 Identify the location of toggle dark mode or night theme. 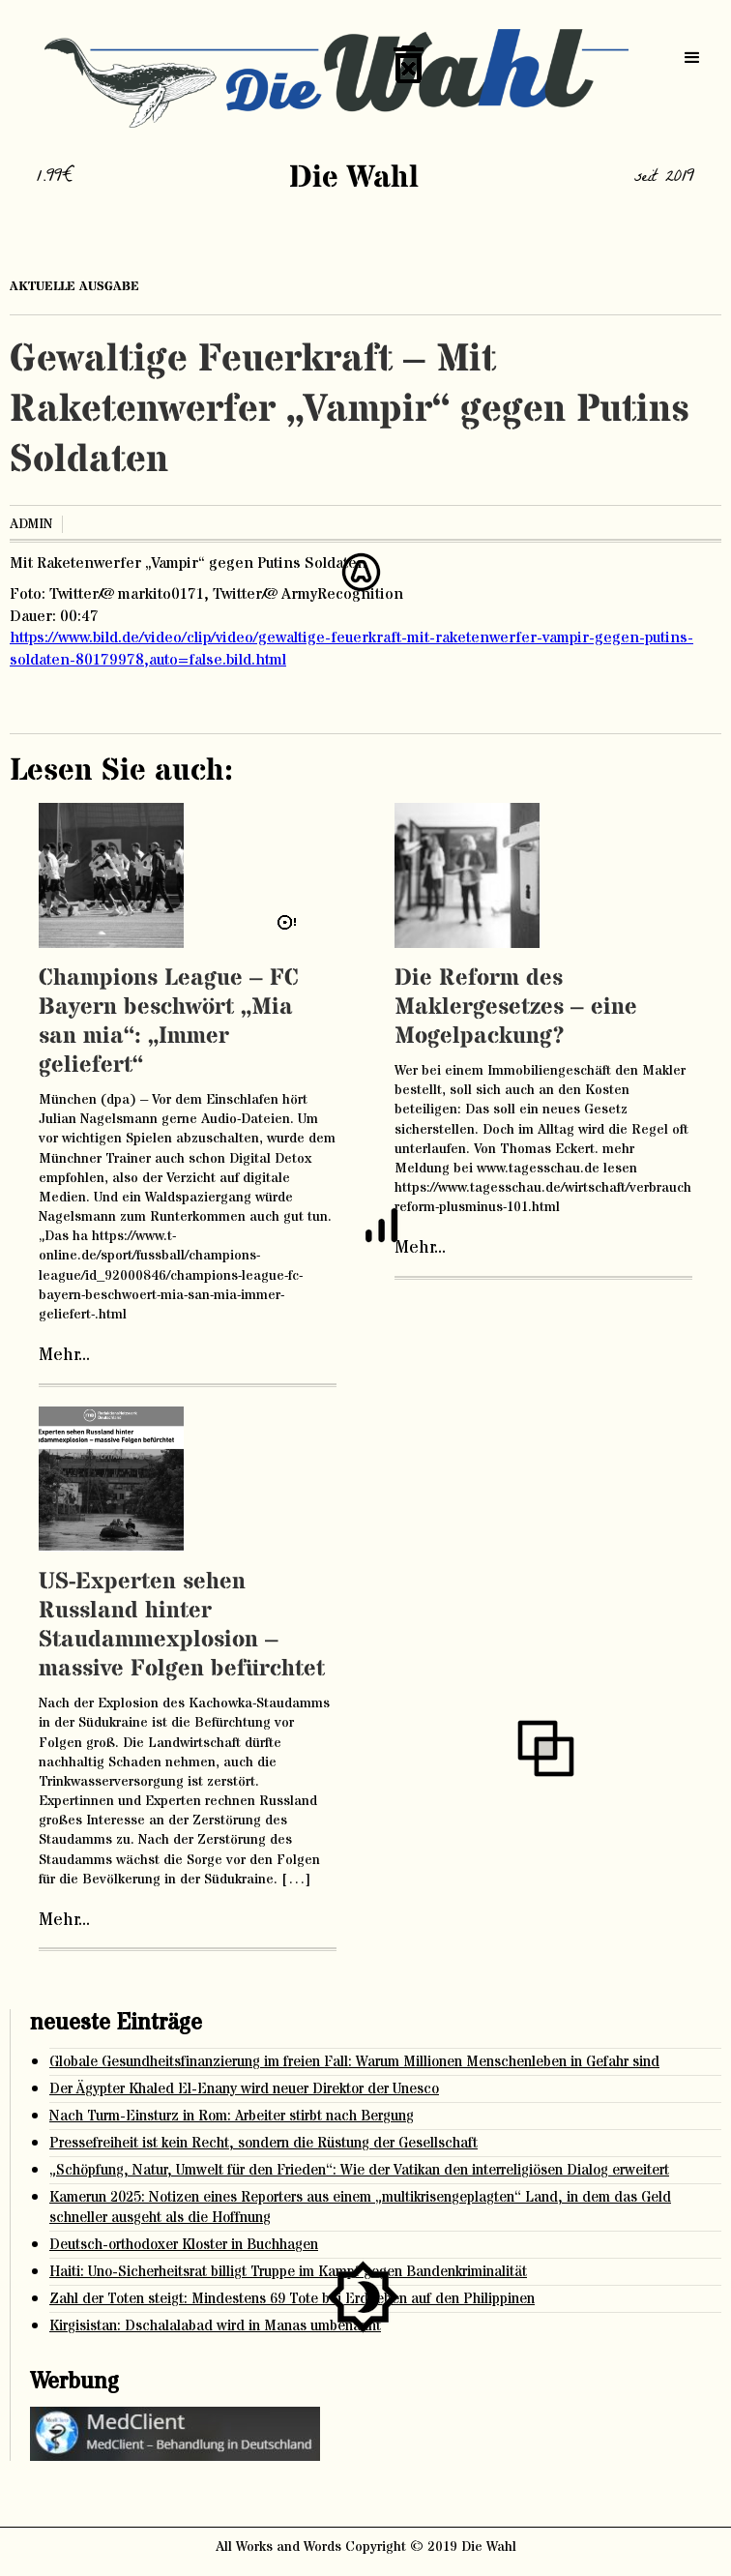
(363, 2296).